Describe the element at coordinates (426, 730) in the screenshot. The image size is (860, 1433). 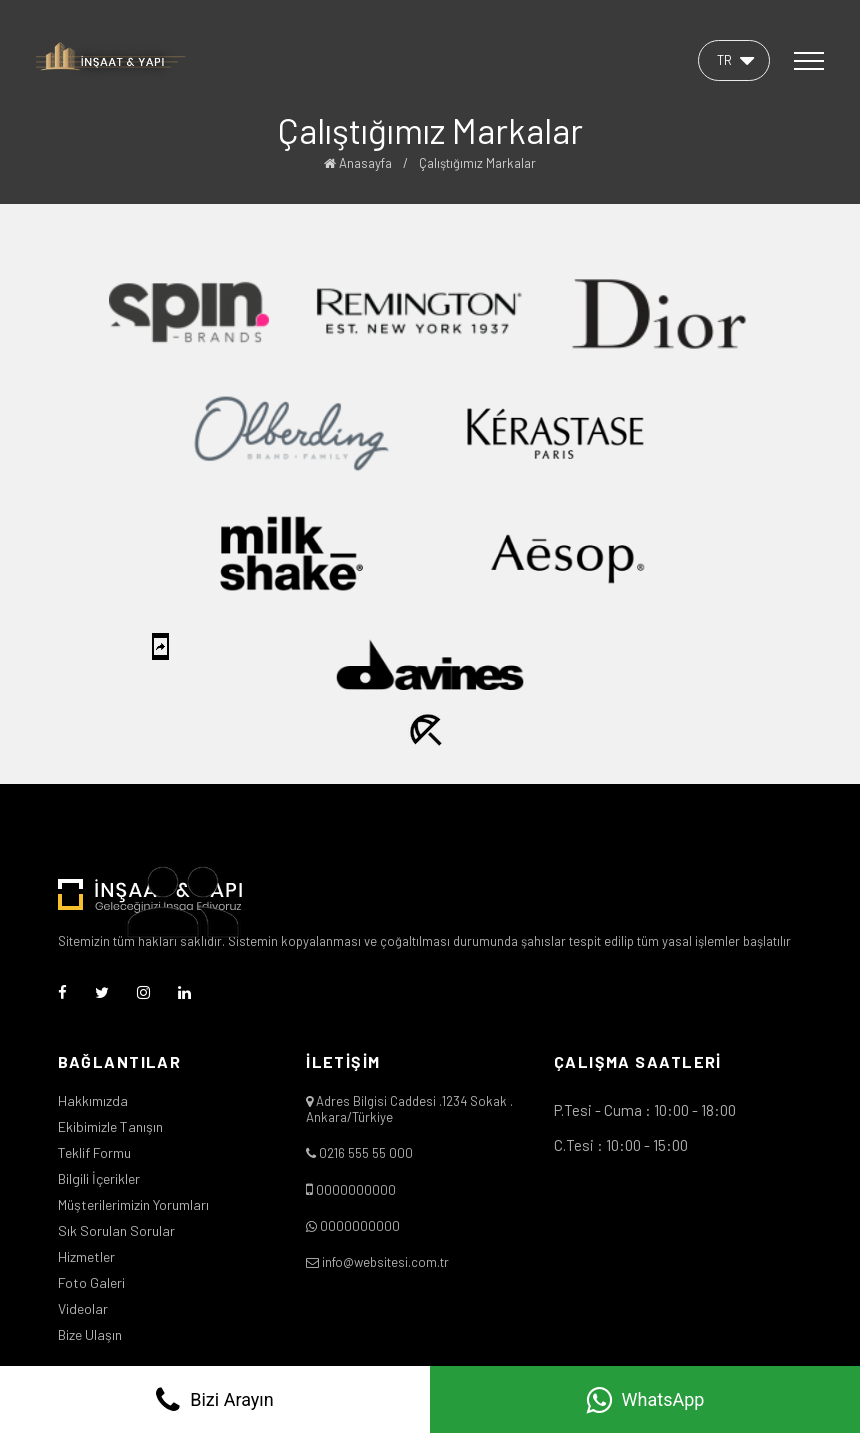
I see `access beach or resort amenities` at that location.